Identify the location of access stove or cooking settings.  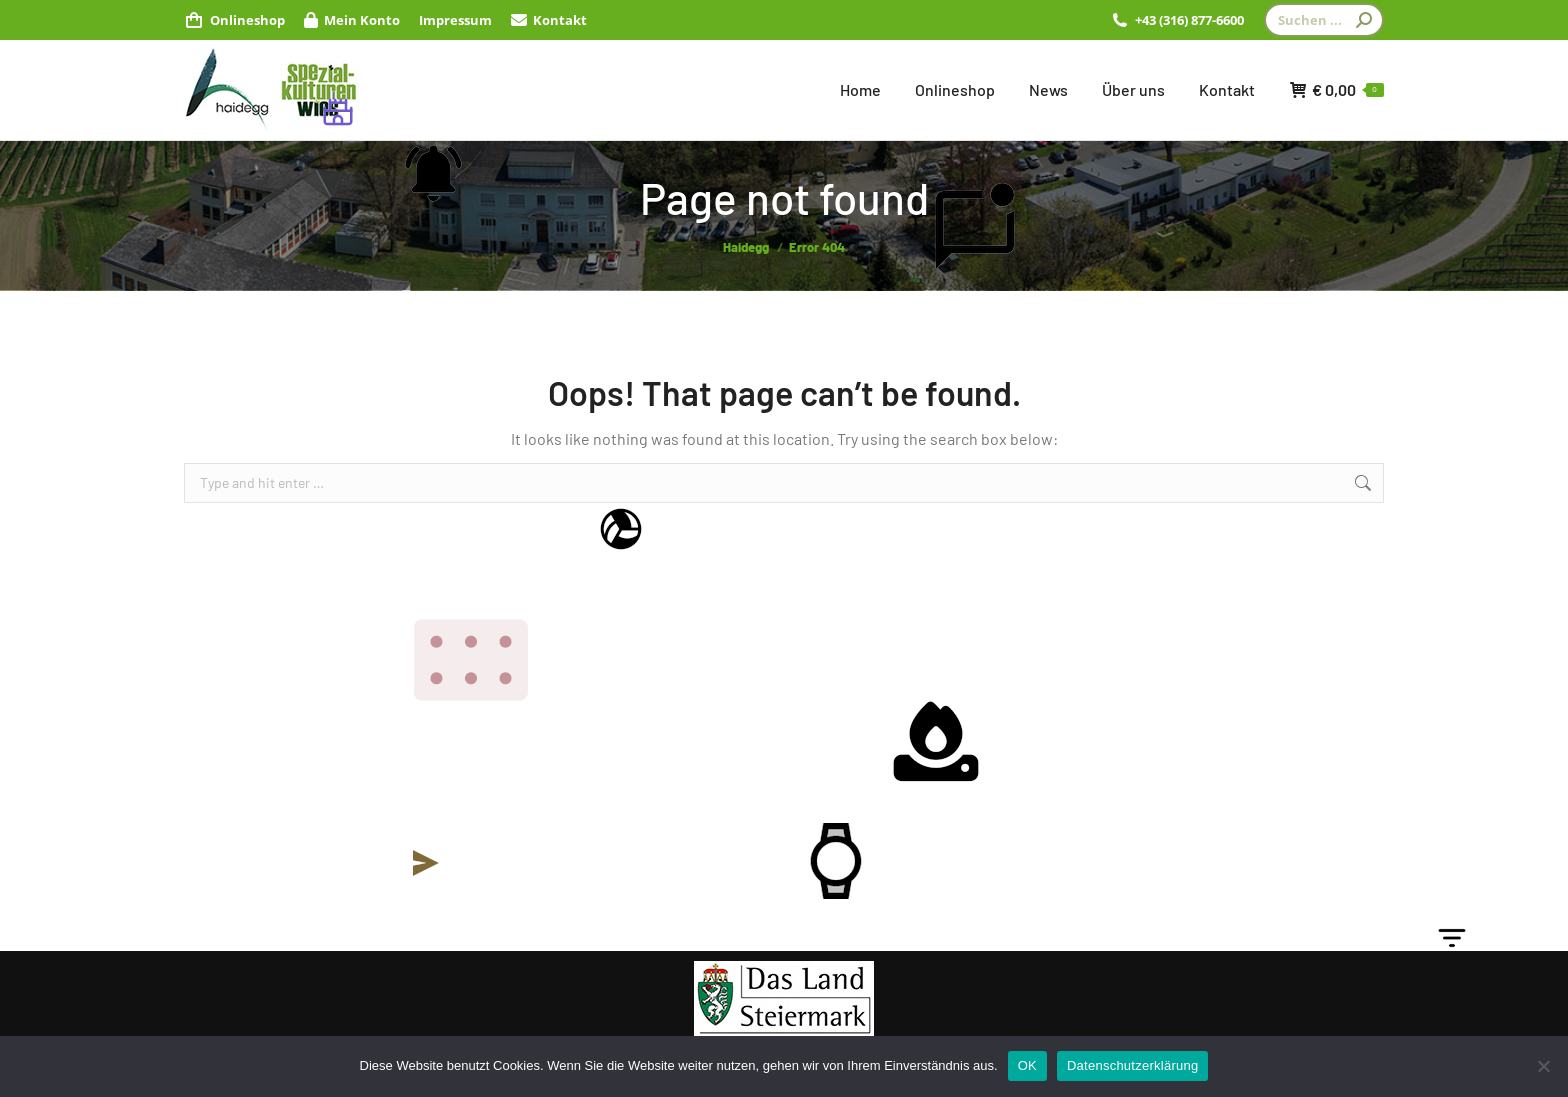
(936, 744).